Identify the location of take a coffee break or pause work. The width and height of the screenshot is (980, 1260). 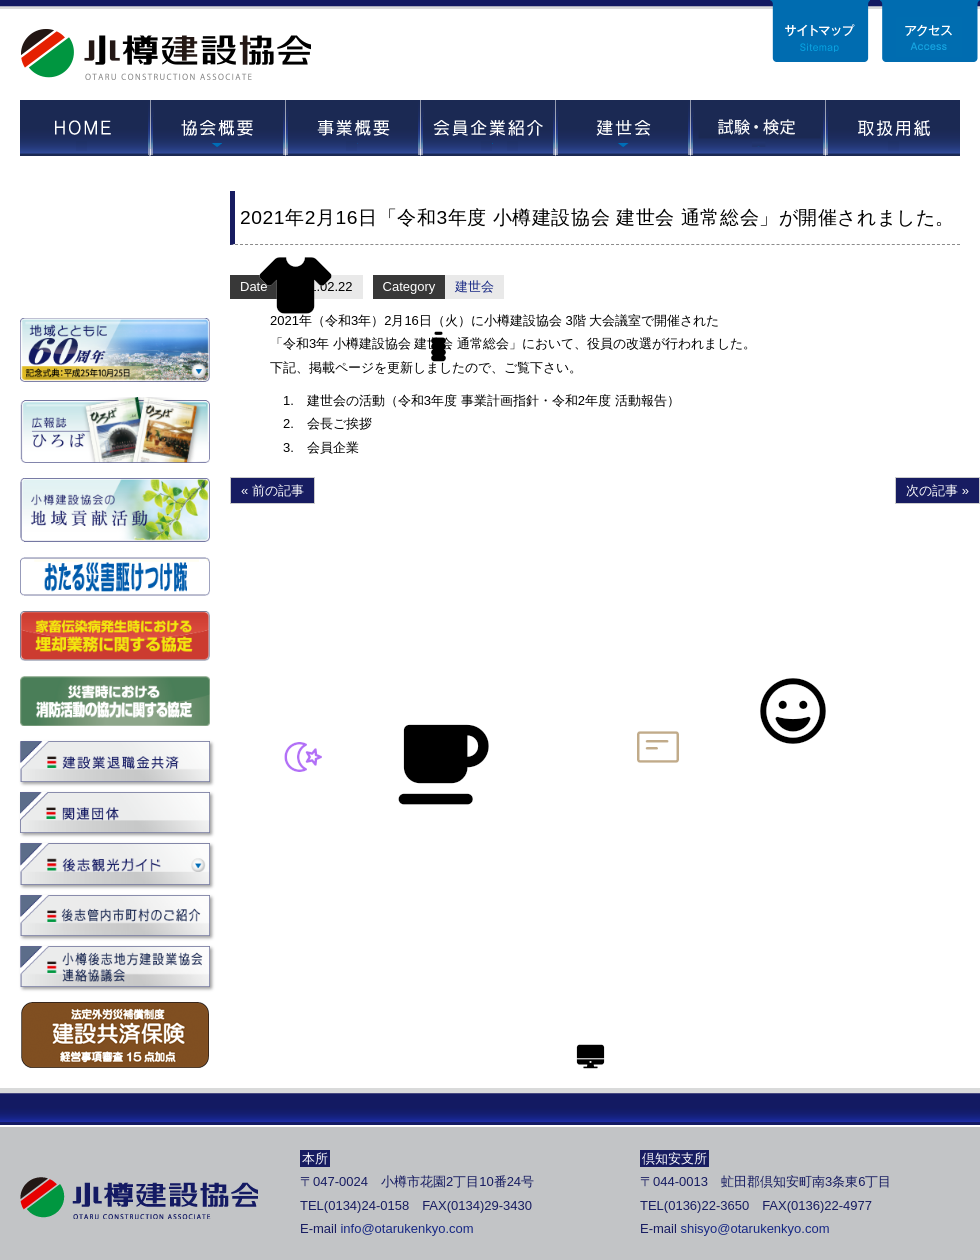
(441, 762).